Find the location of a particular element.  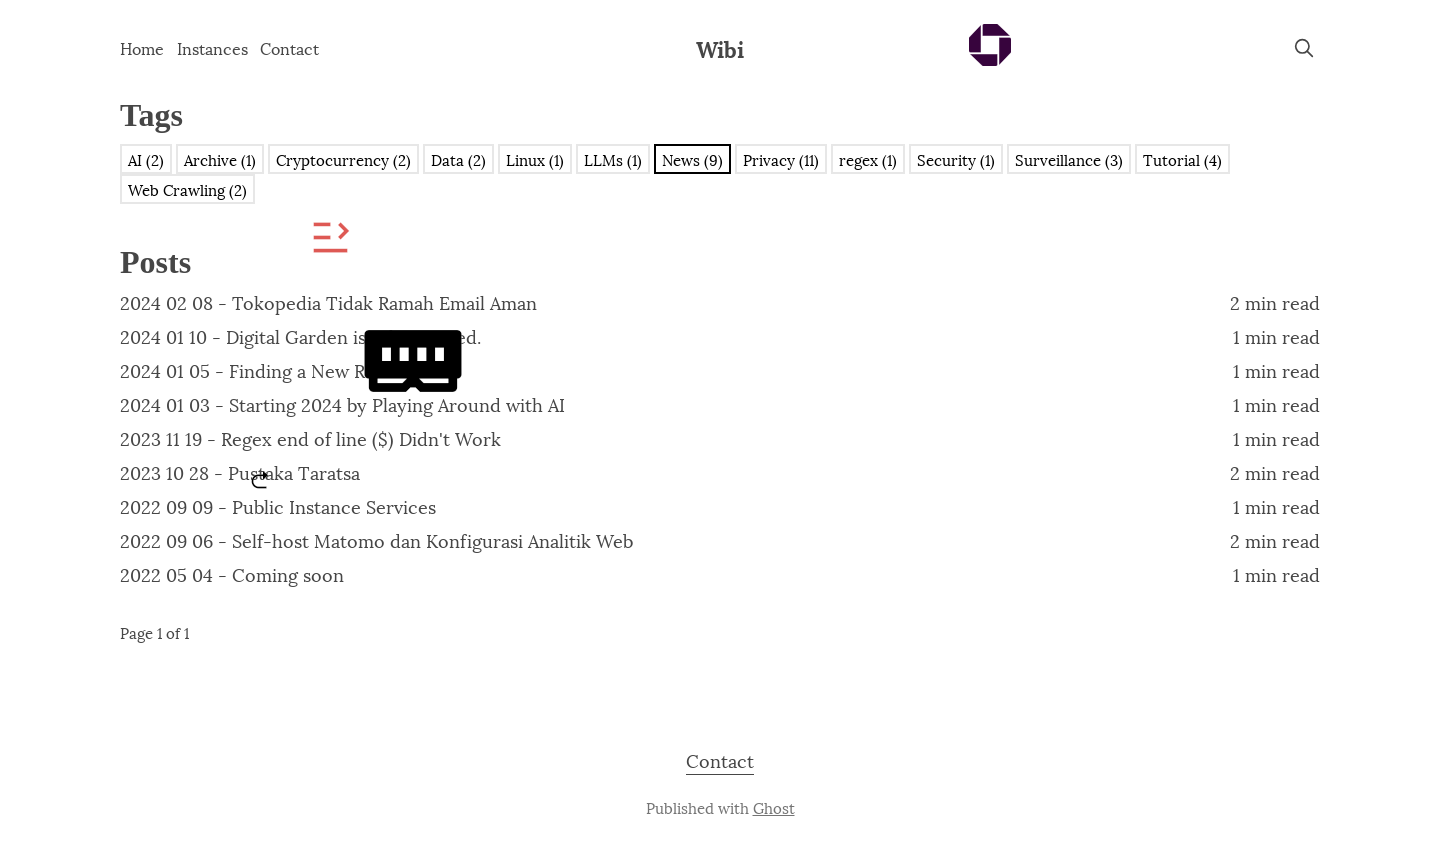

redo the last action is located at coordinates (259, 480).